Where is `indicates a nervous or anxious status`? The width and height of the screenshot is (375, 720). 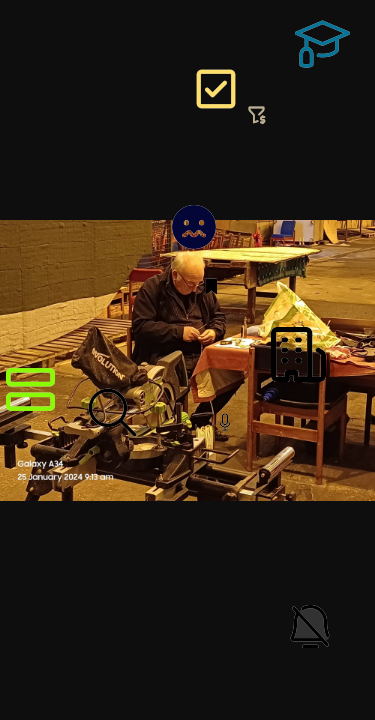
indicates a nervous or anxious status is located at coordinates (194, 227).